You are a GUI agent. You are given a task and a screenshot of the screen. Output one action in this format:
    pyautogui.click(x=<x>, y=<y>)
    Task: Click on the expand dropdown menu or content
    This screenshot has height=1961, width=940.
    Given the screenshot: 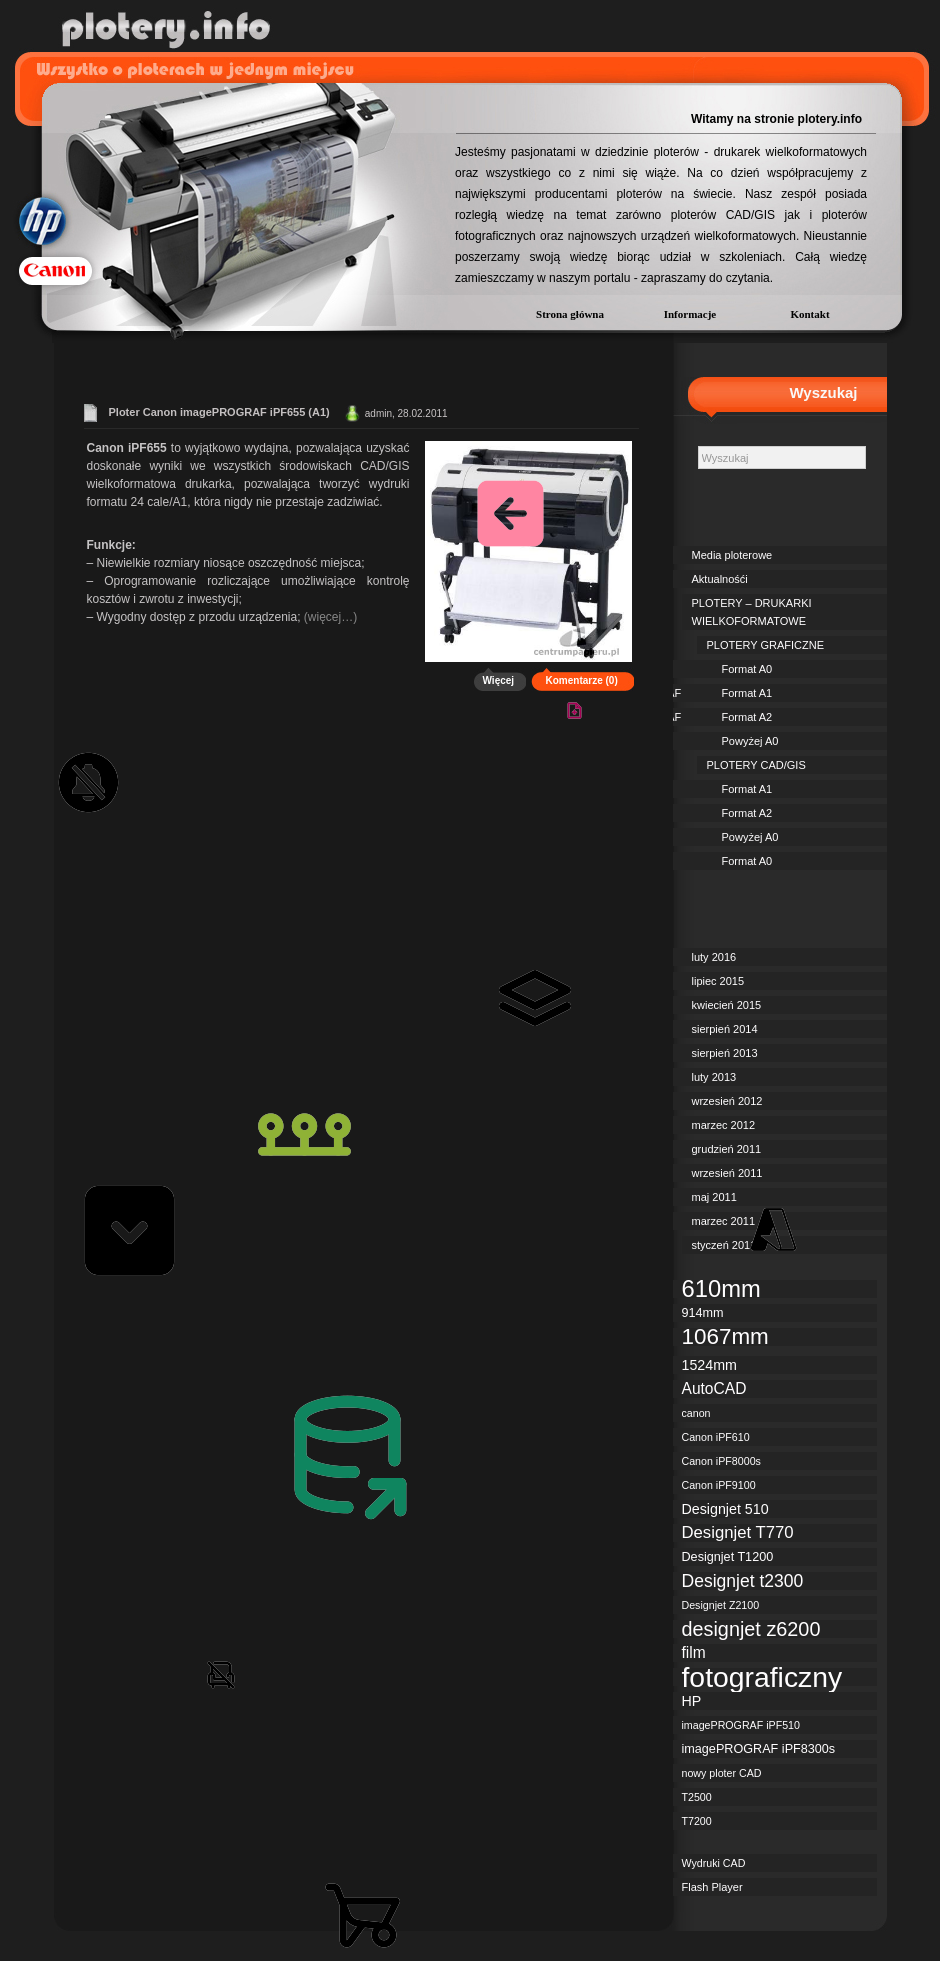 What is the action you would take?
    pyautogui.click(x=129, y=1230)
    